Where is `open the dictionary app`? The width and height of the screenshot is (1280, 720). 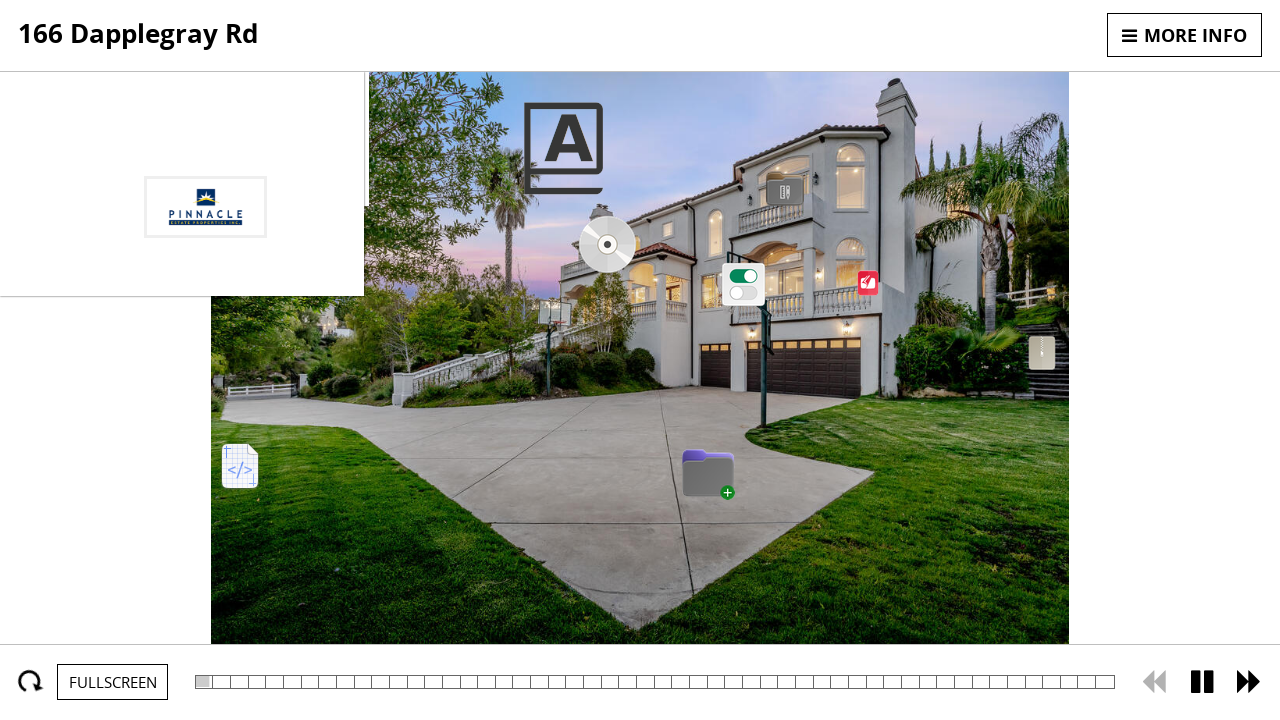 open the dictionary app is located at coordinates (563, 148).